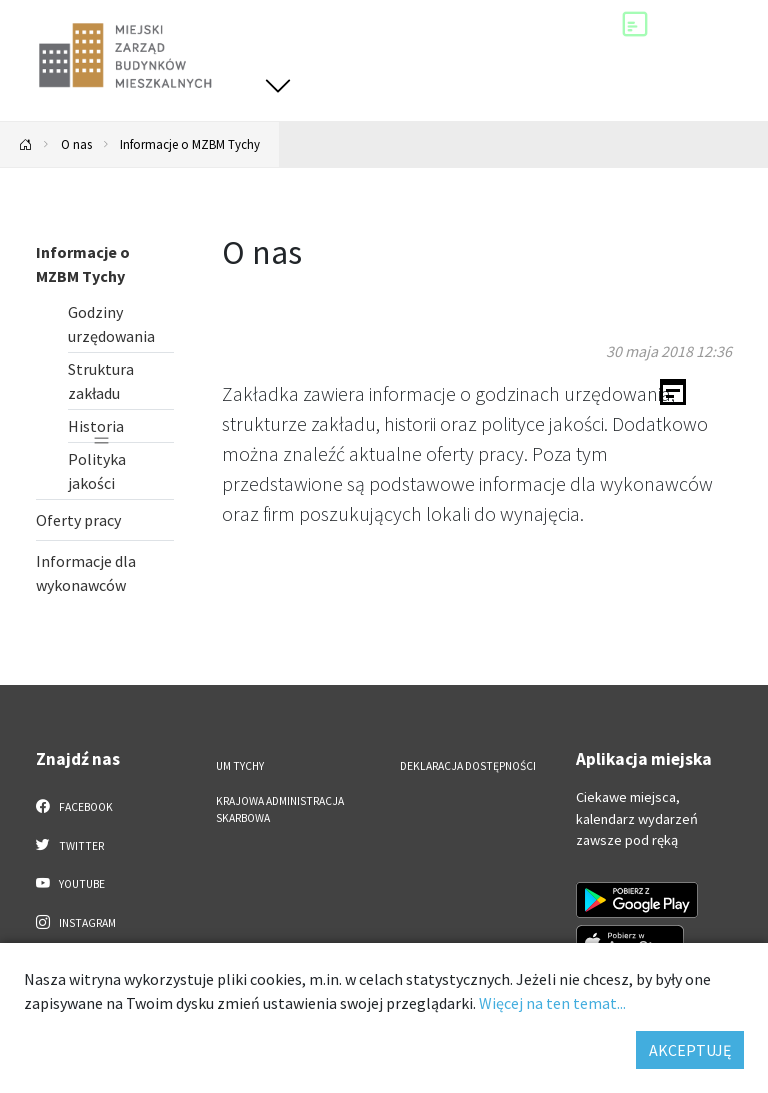 The height and width of the screenshot is (1093, 768). I want to click on indicates equality or comparison between values, so click(101, 440).